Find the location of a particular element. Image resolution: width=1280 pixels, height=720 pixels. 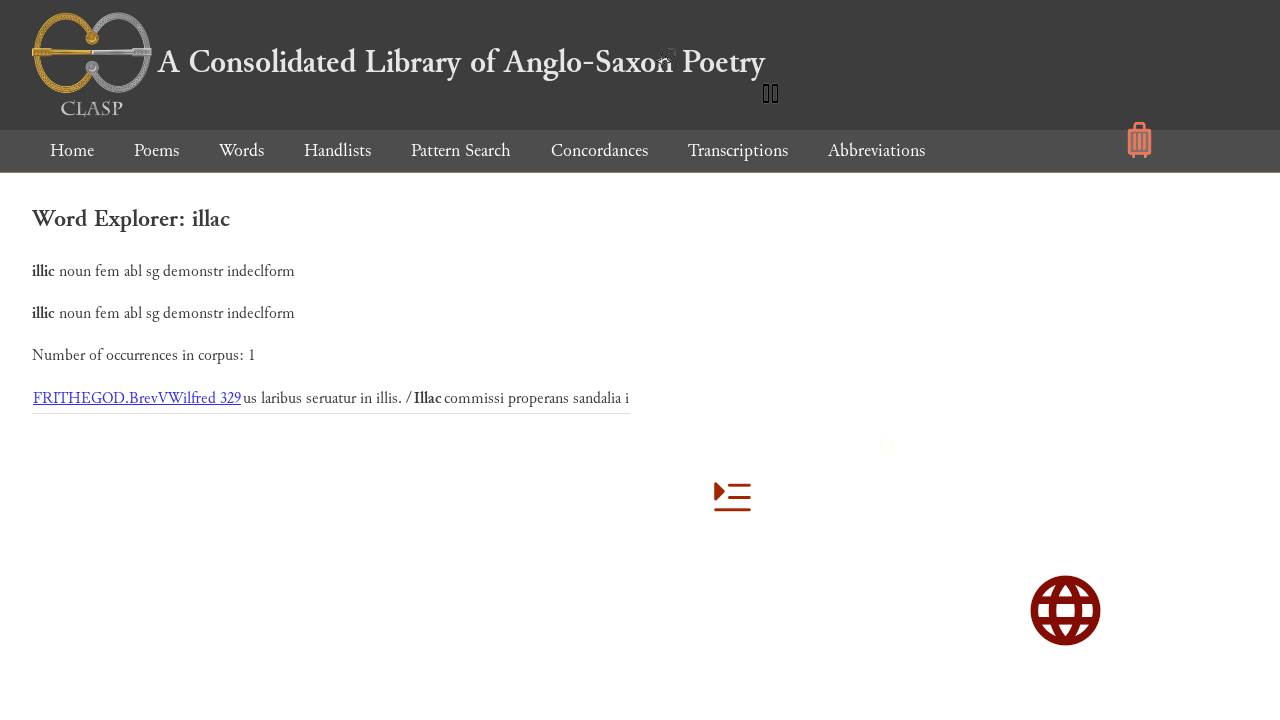

switch to global or worldwide view is located at coordinates (1065, 610).